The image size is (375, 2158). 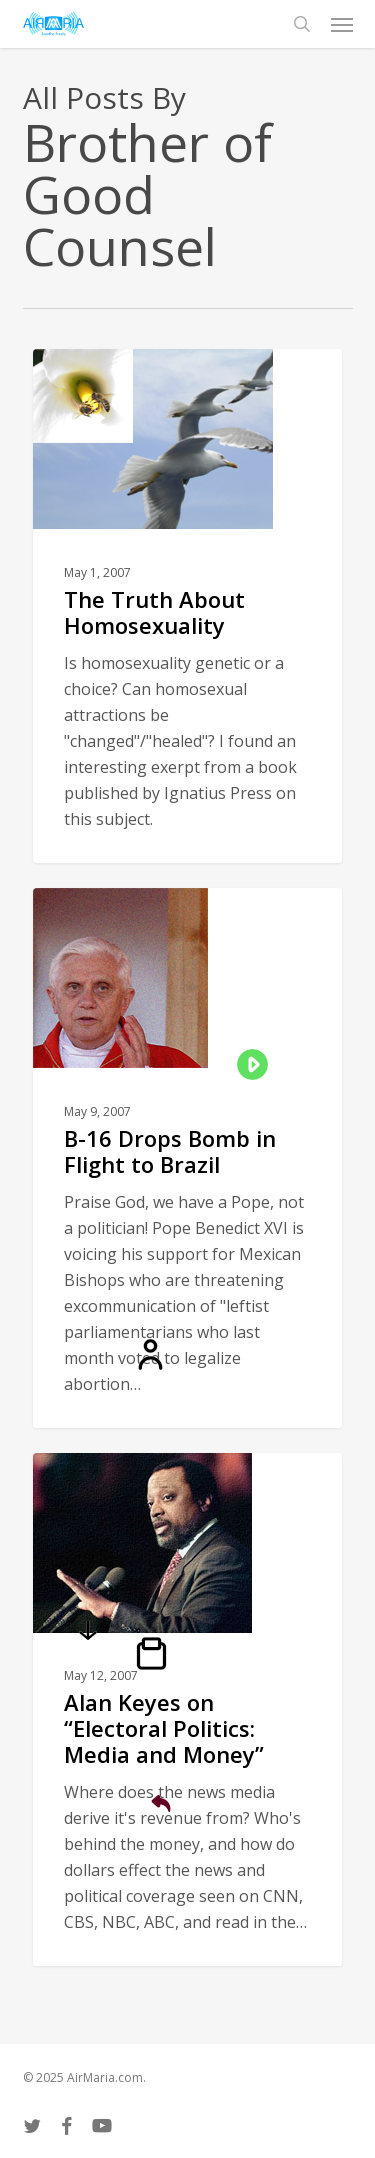 What do you see at coordinates (252, 1064) in the screenshot?
I see `play media or video content` at bounding box center [252, 1064].